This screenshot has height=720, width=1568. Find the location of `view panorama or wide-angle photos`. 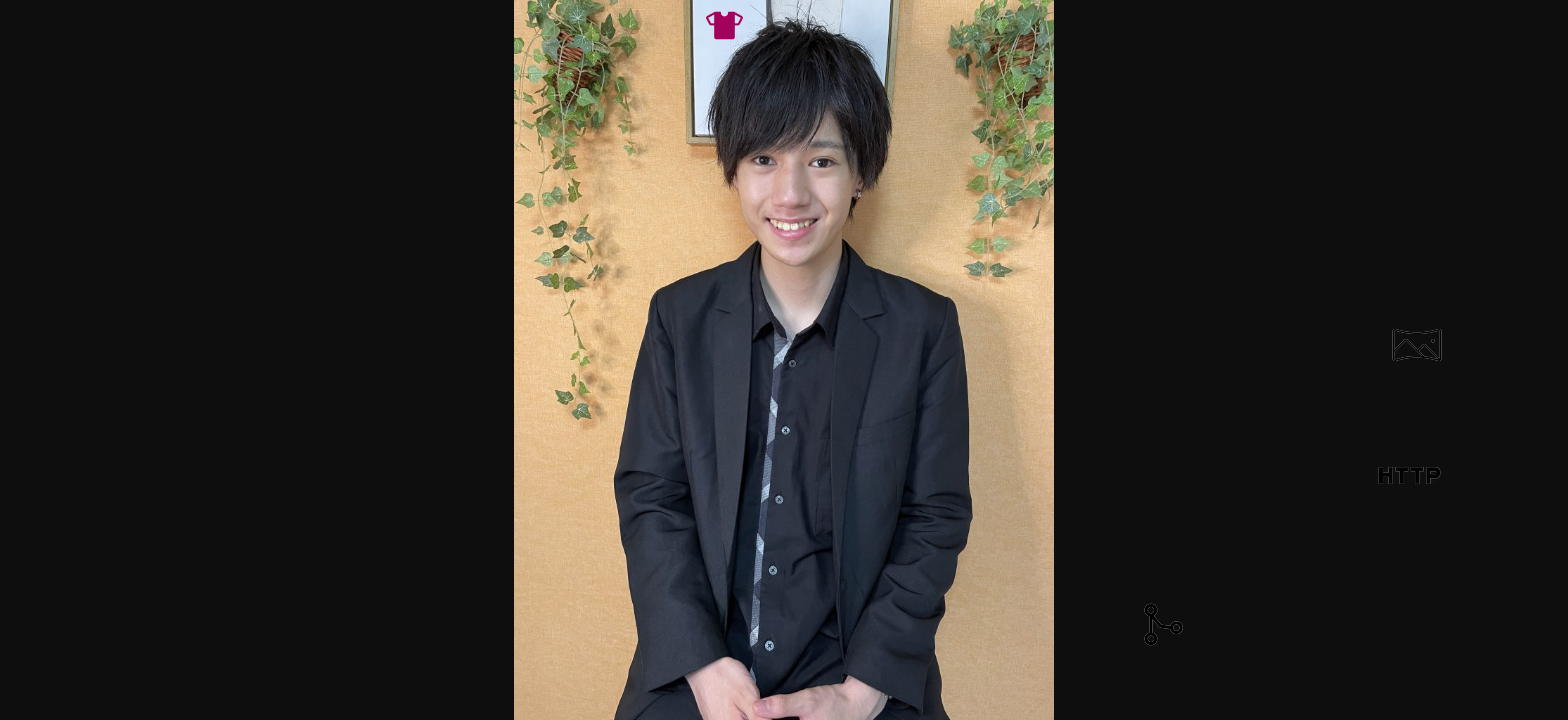

view panorama or wide-angle photos is located at coordinates (1417, 345).